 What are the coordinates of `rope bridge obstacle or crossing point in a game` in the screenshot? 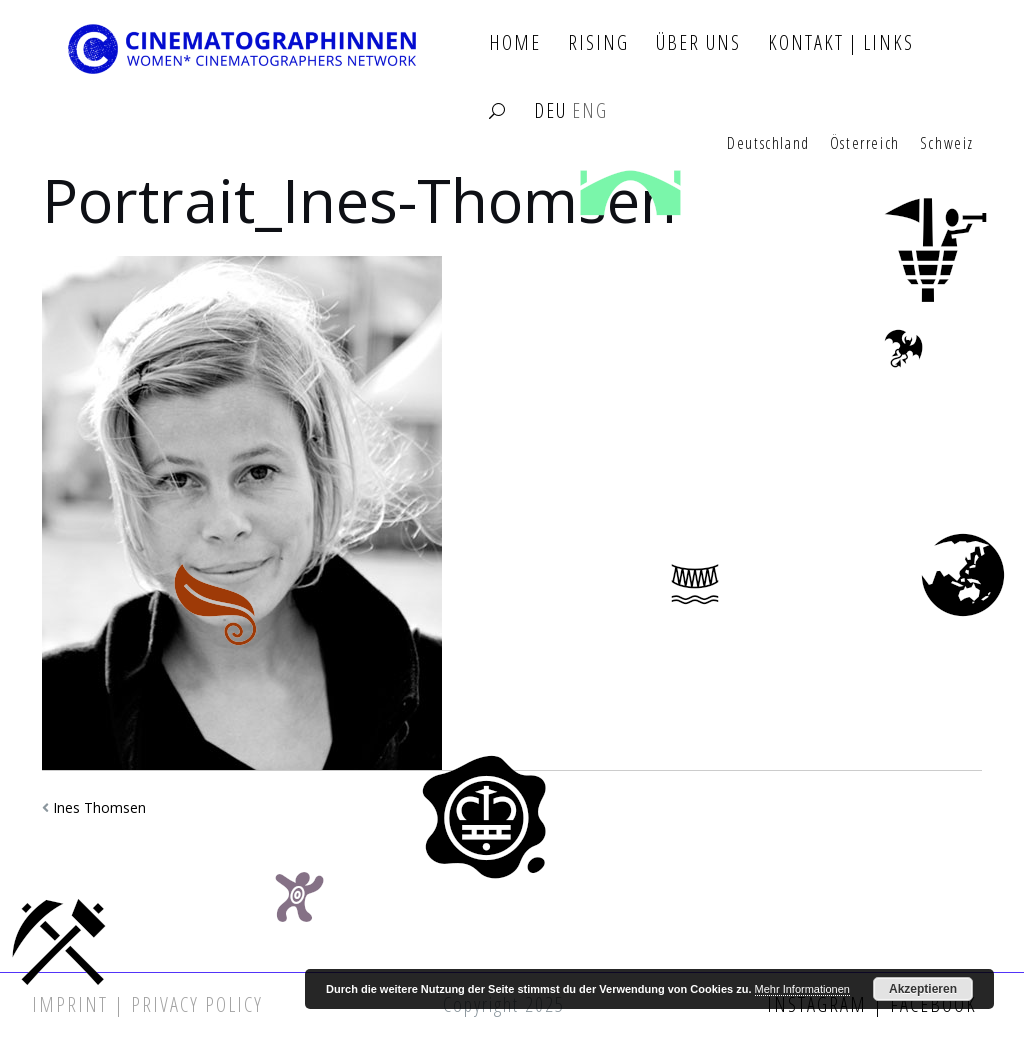 It's located at (695, 582).